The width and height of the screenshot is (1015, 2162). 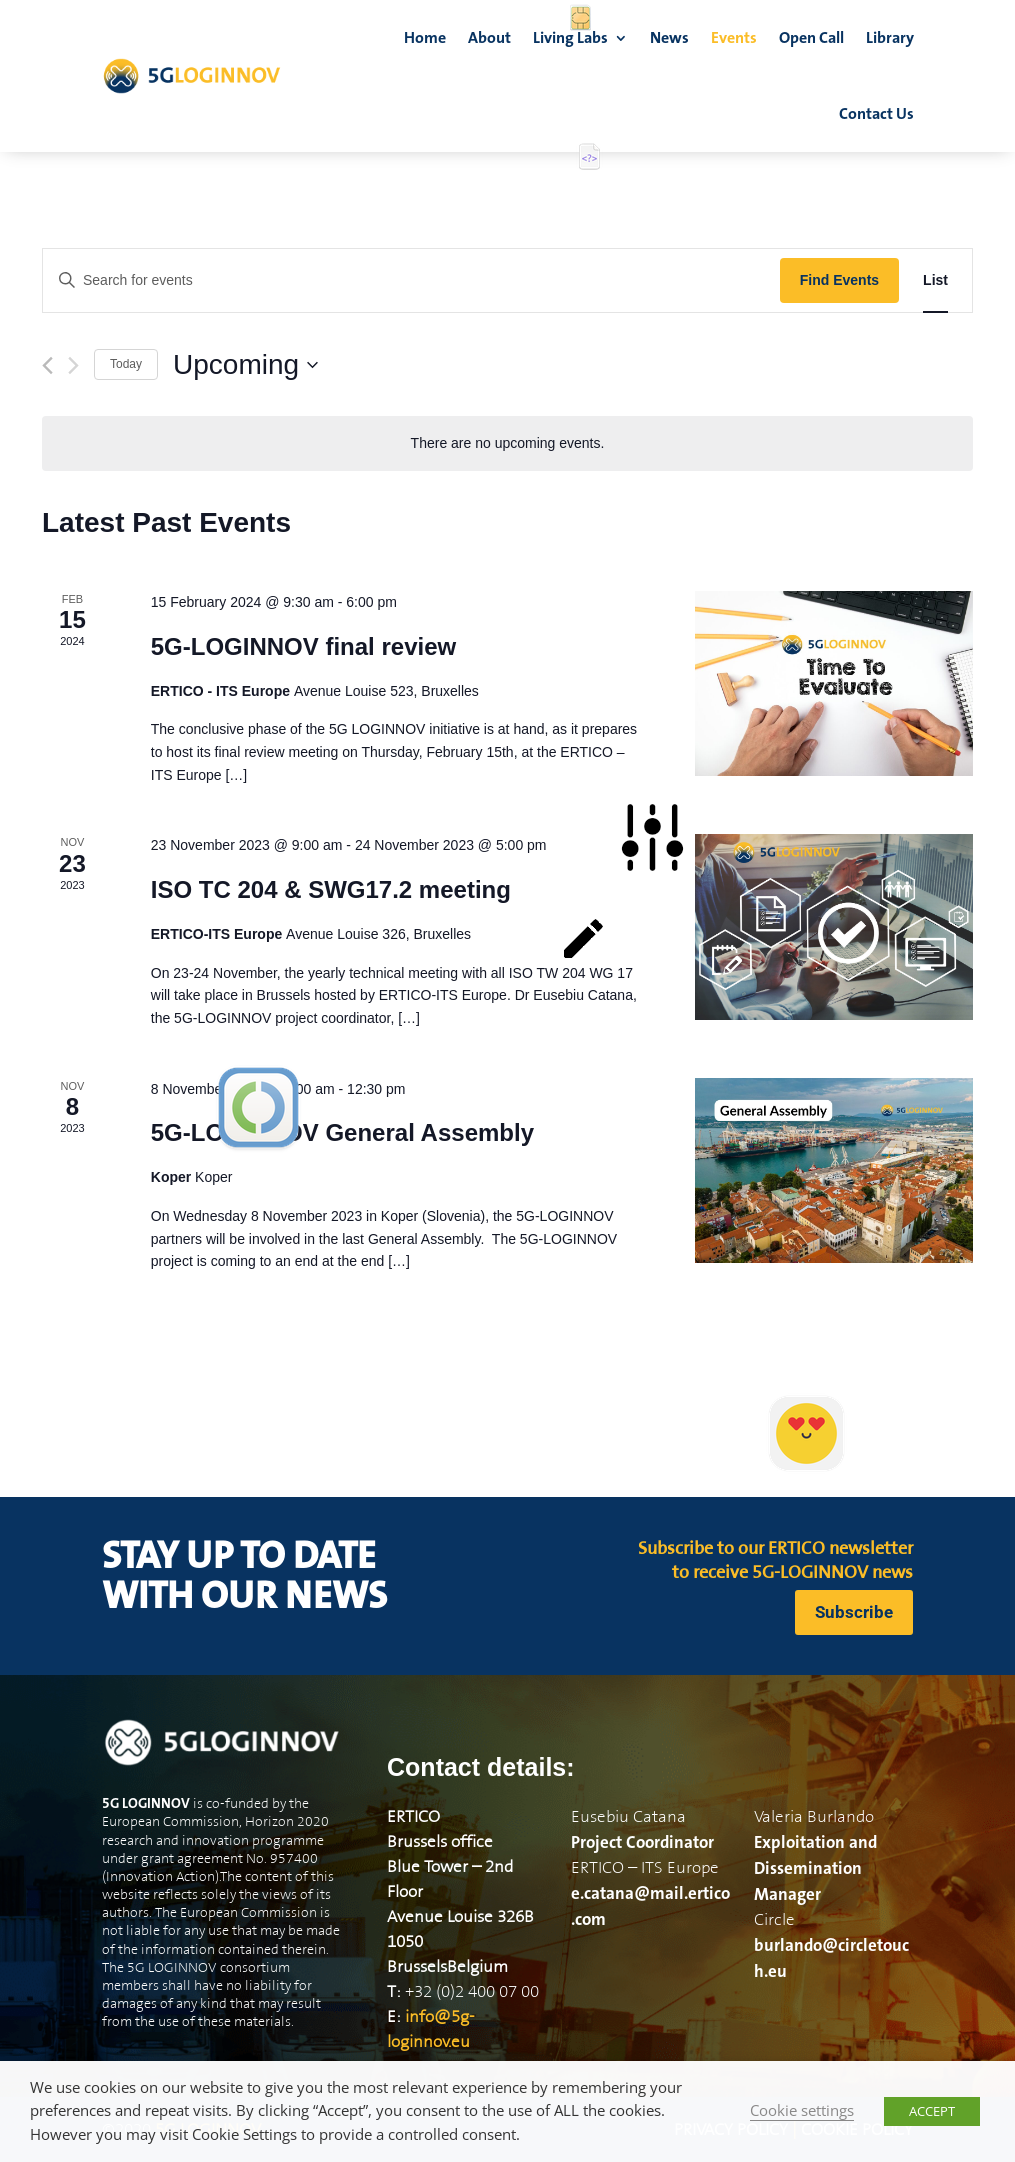 I want to click on a PHP source code file, so click(x=589, y=156).